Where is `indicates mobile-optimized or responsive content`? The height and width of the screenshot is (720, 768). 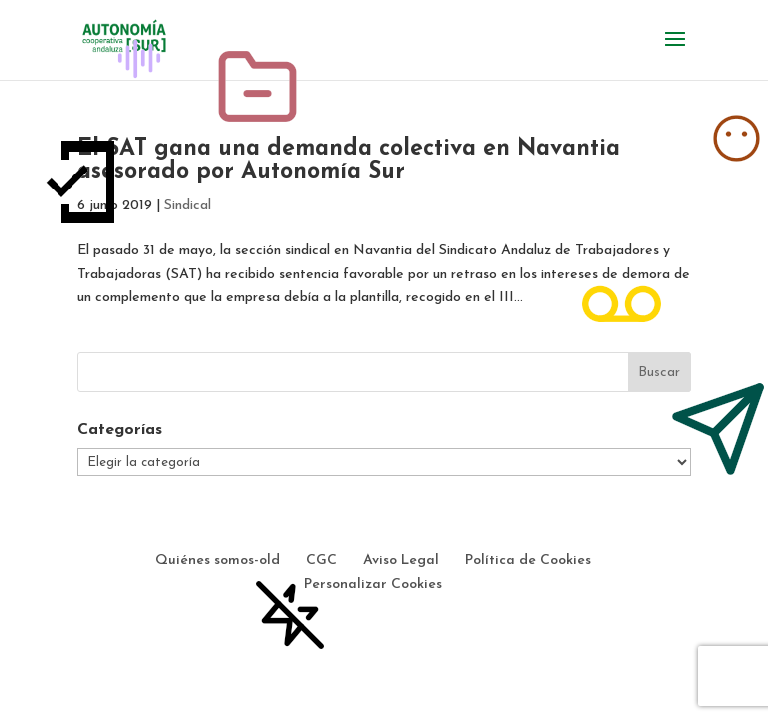
indicates mobile-optimized or responsive content is located at coordinates (80, 182).